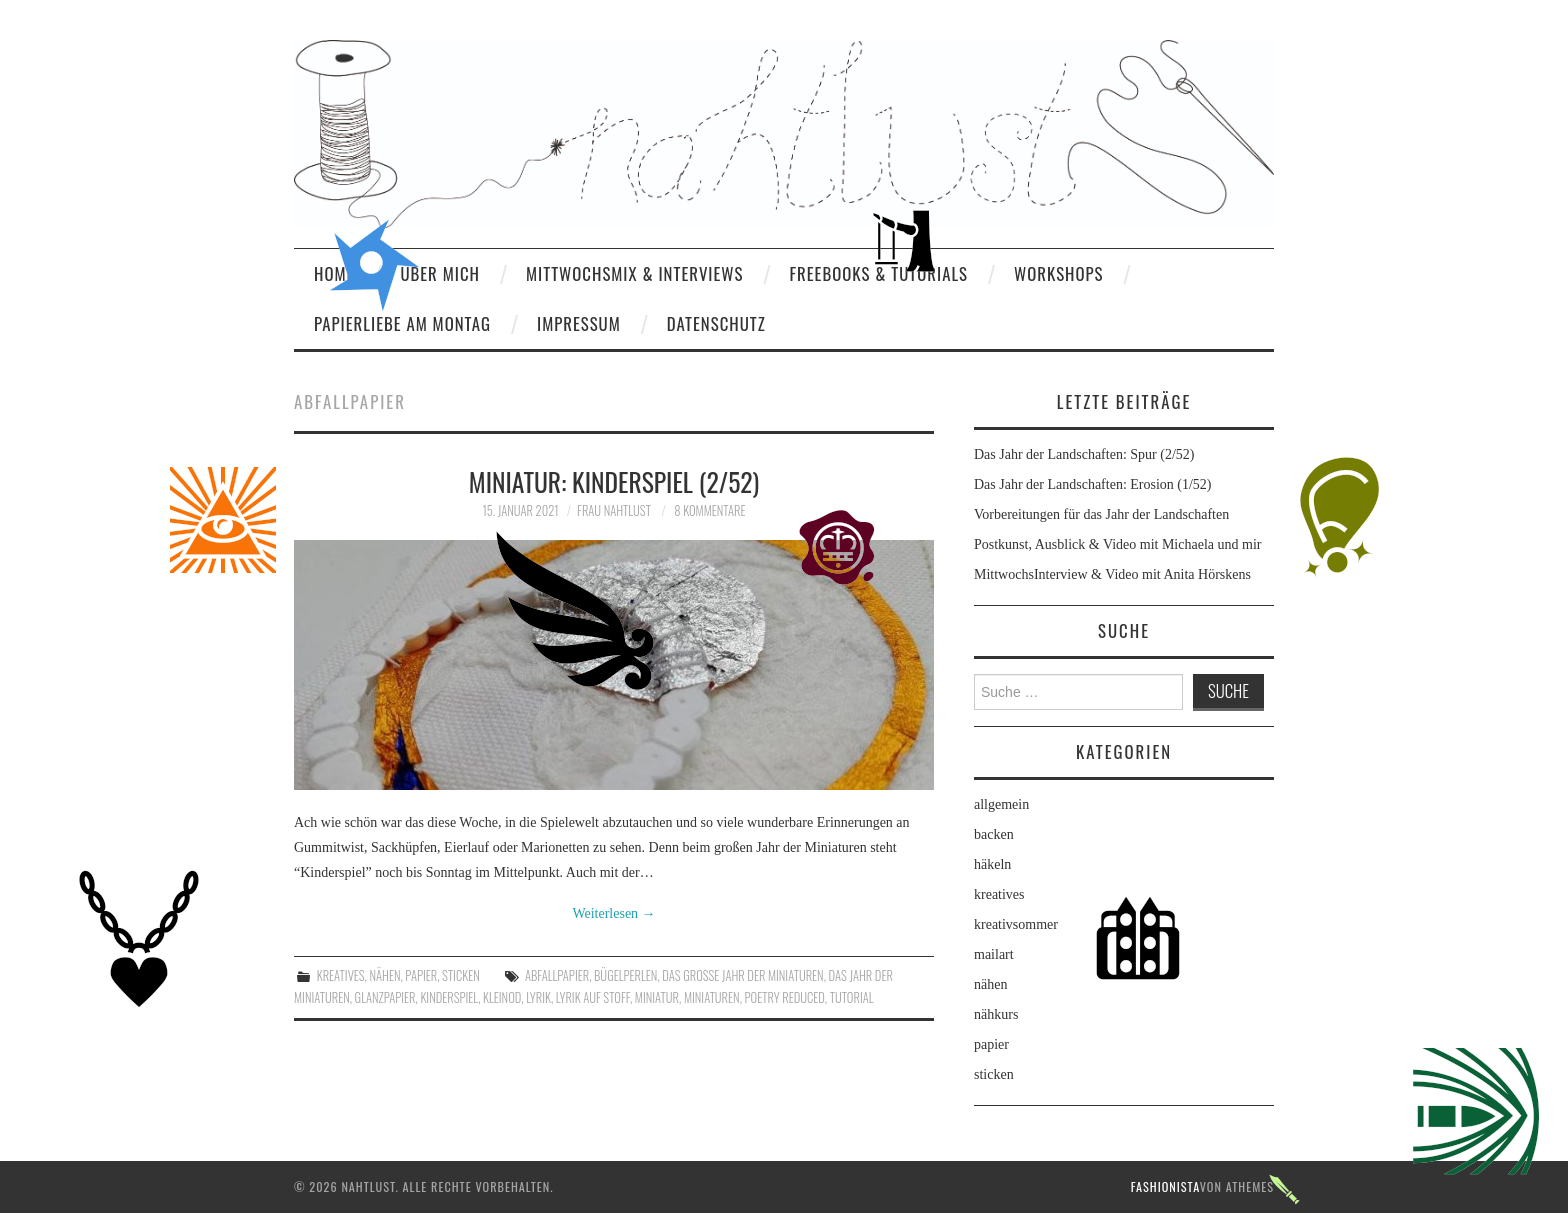 The image size is (1568, 1213). Describe the element at coordinates (223, 520) in the screenshot. I see `indicates visibility or surveillance mode enabled` at that location.